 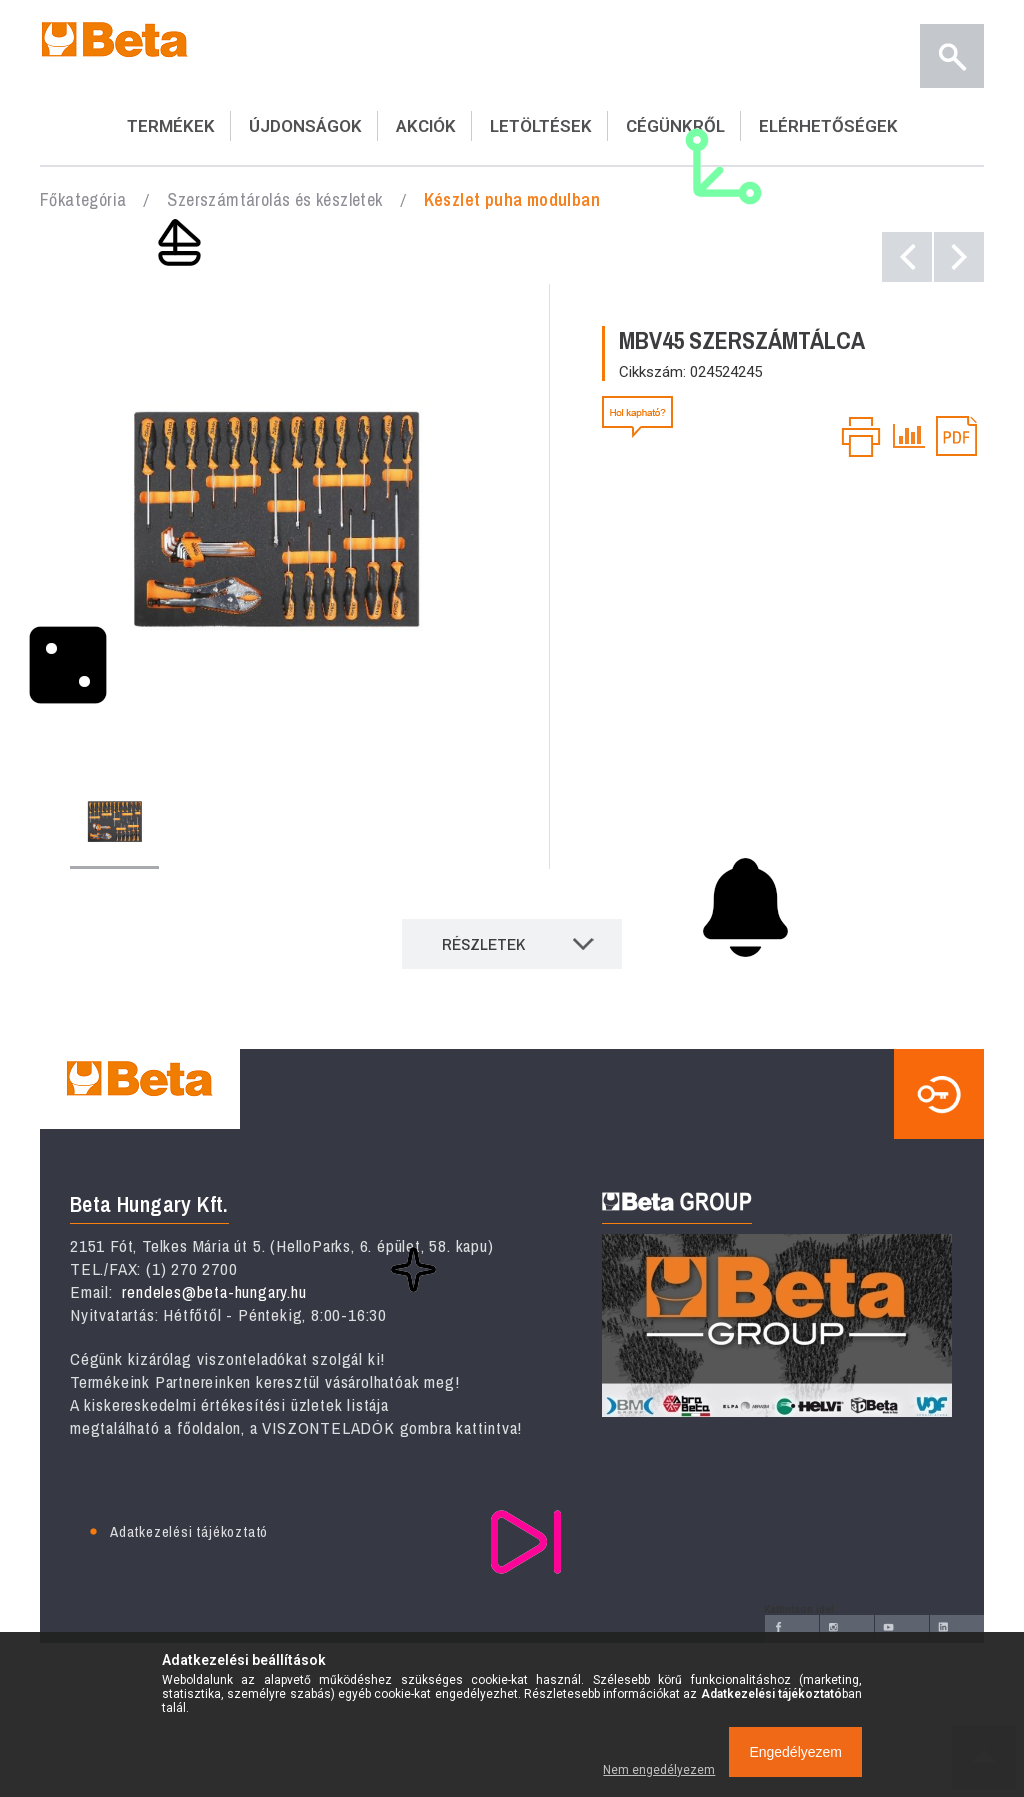 I want to click on adjust 3d scale or dimensions, so click(x=723, y=166).